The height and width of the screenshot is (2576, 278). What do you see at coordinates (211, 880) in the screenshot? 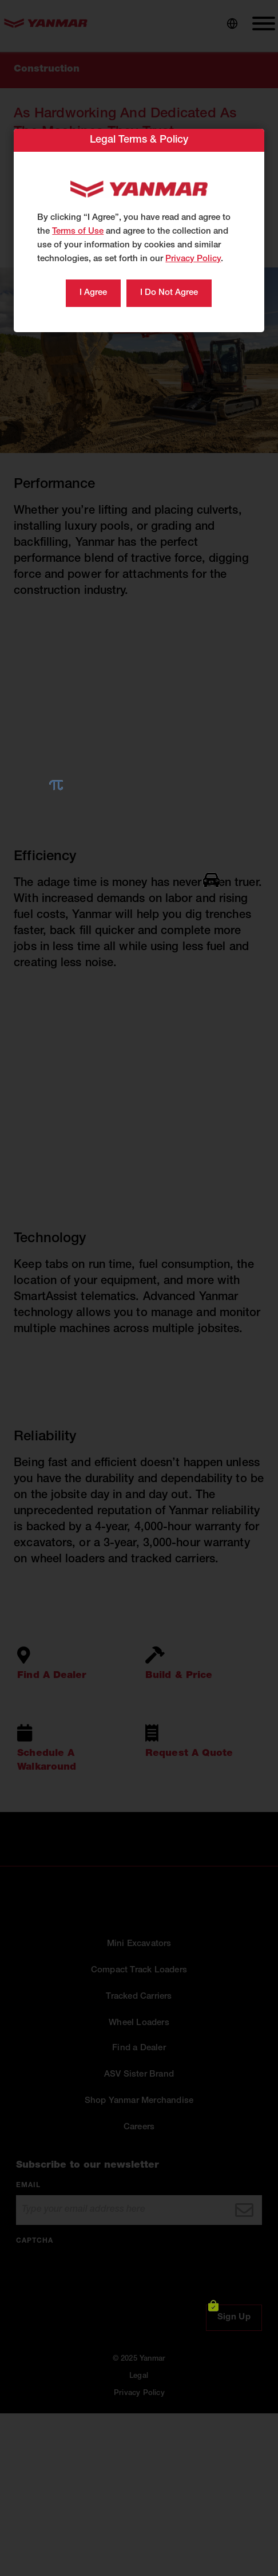
I see `view vehicle or car settings` at bounding box center [211, 880].